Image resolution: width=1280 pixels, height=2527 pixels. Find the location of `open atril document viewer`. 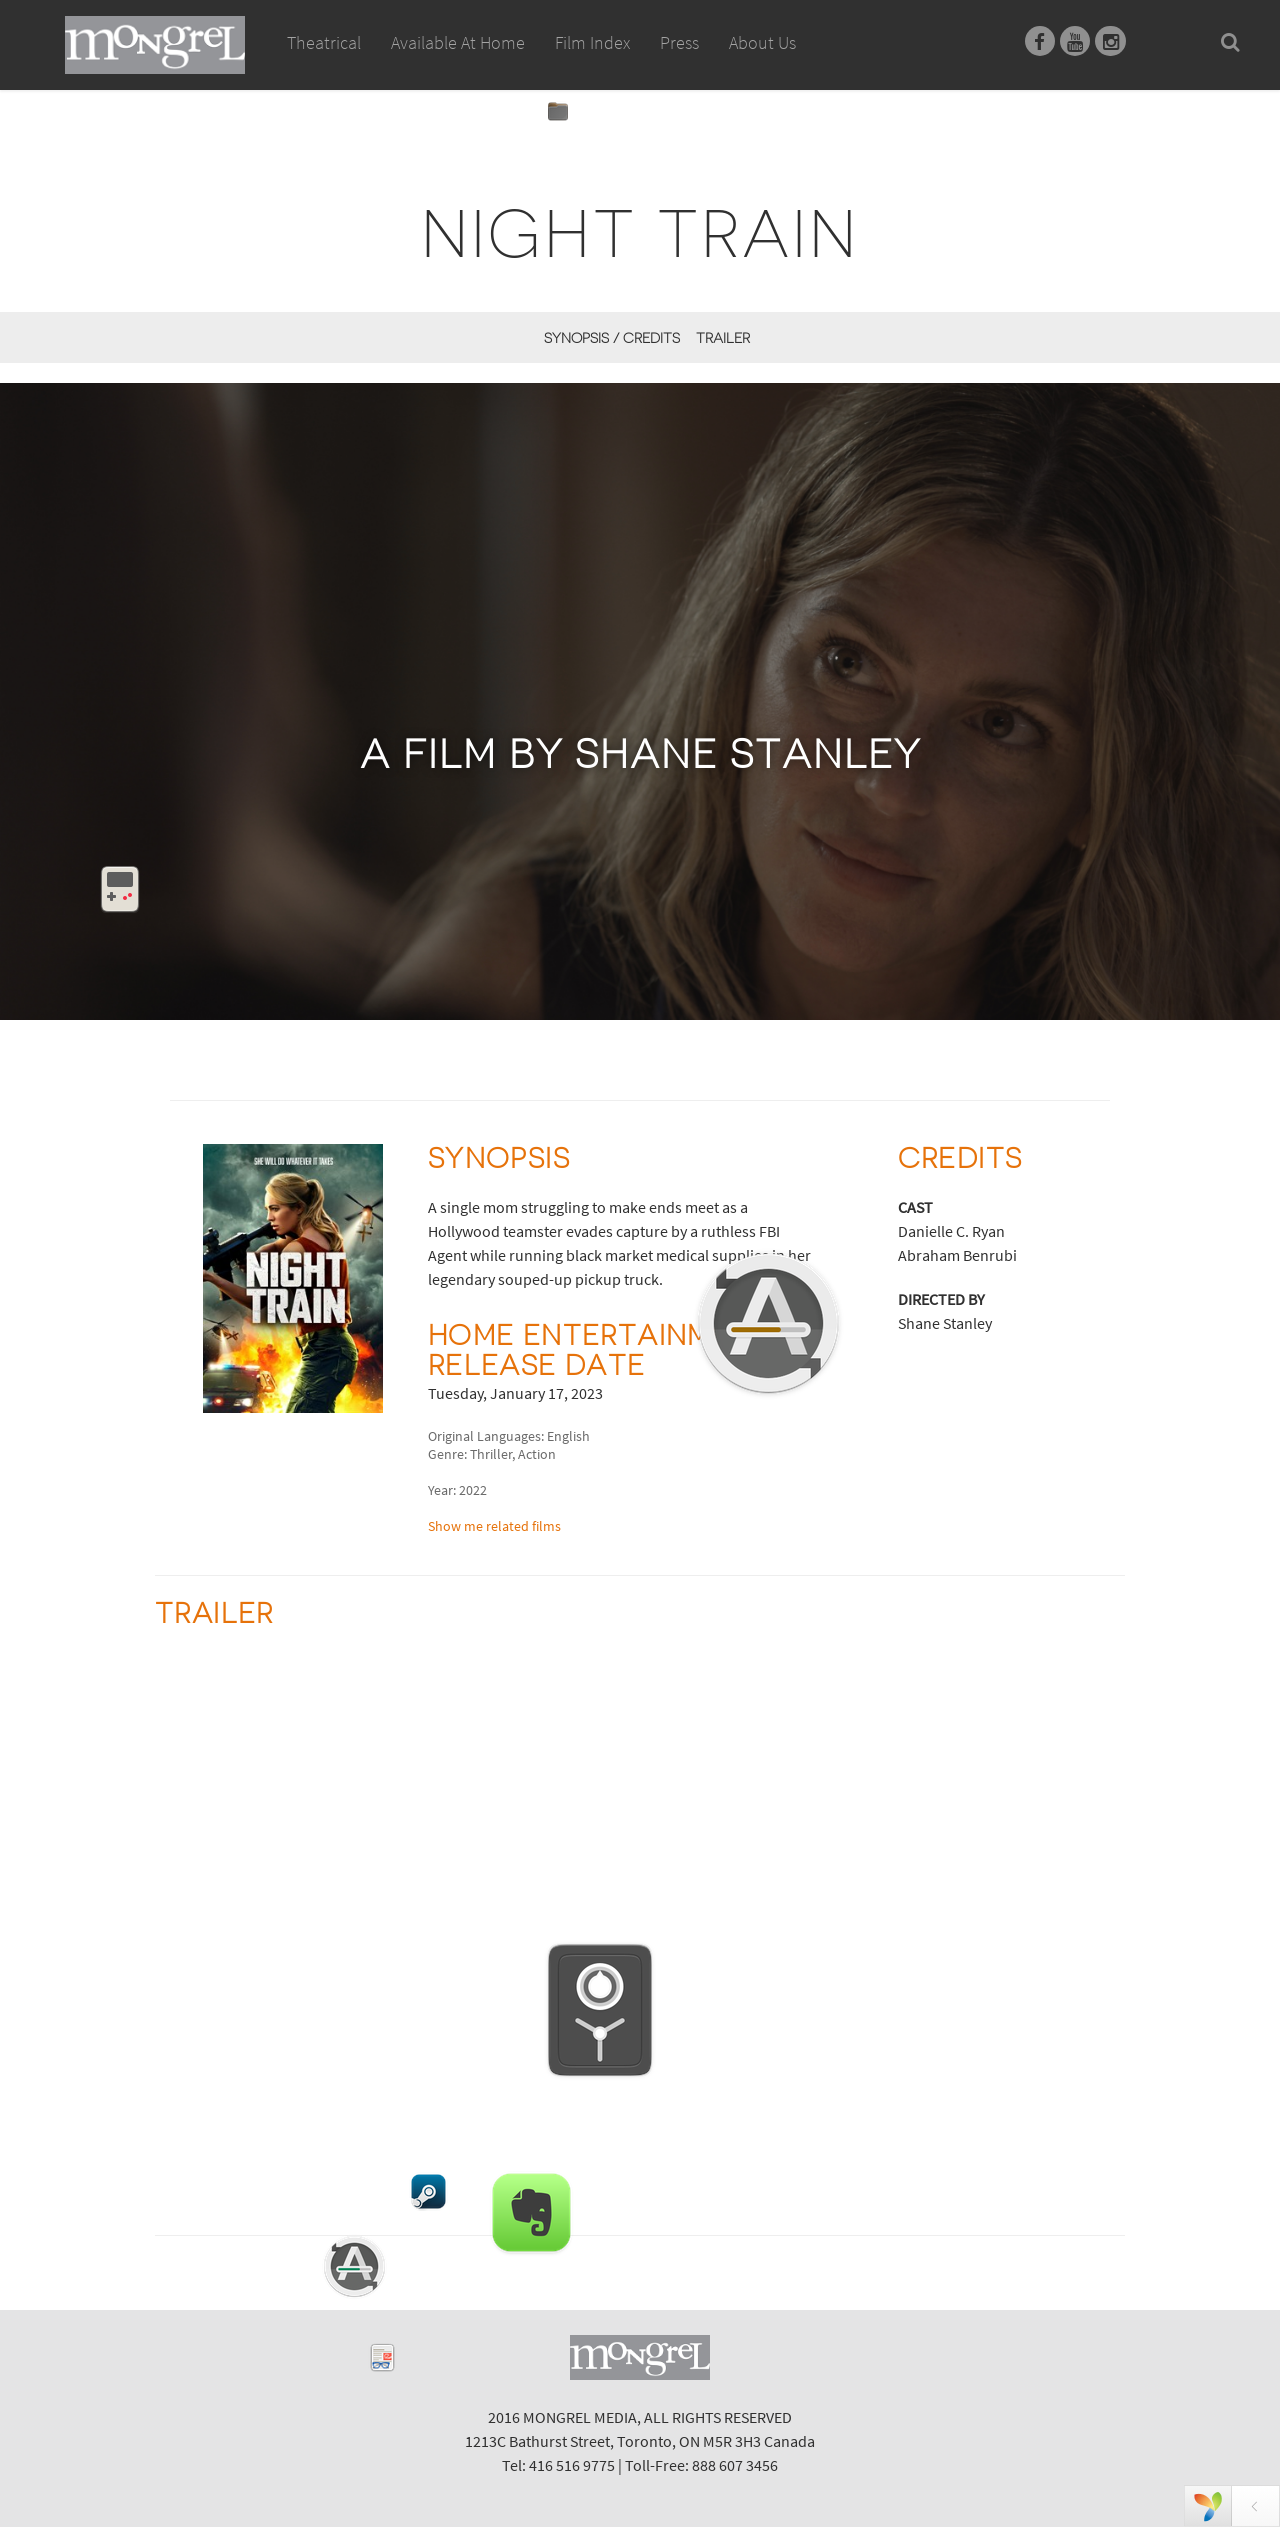

open atril document viewer is located at coordinates (382, 2357).